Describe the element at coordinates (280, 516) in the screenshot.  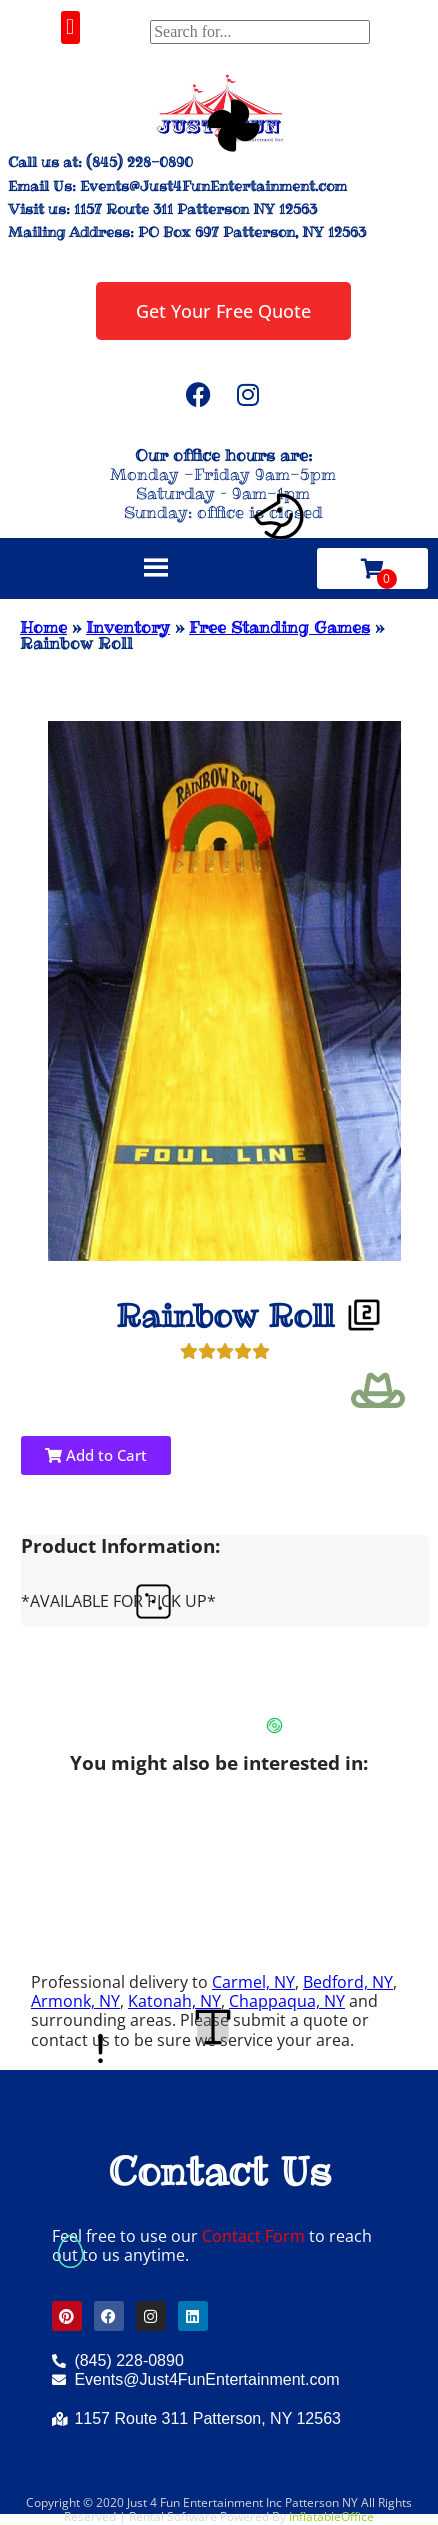
I see `access equestrian or horse-related content` at that location.